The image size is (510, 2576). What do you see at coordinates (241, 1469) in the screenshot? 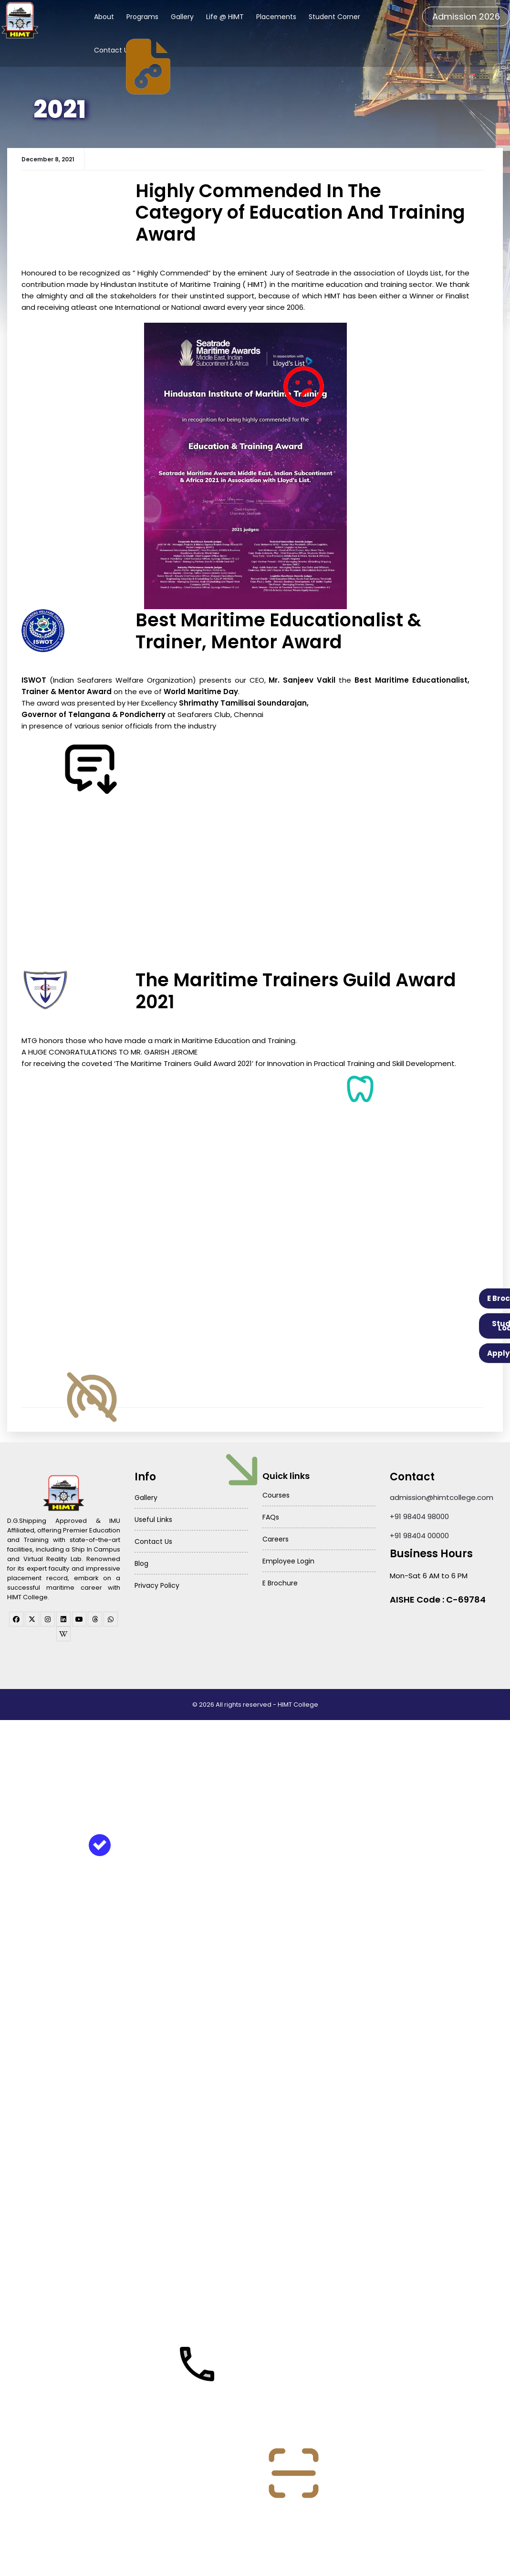
I see `navigate to the next item diagonally` at bounding box center [241, 1469].